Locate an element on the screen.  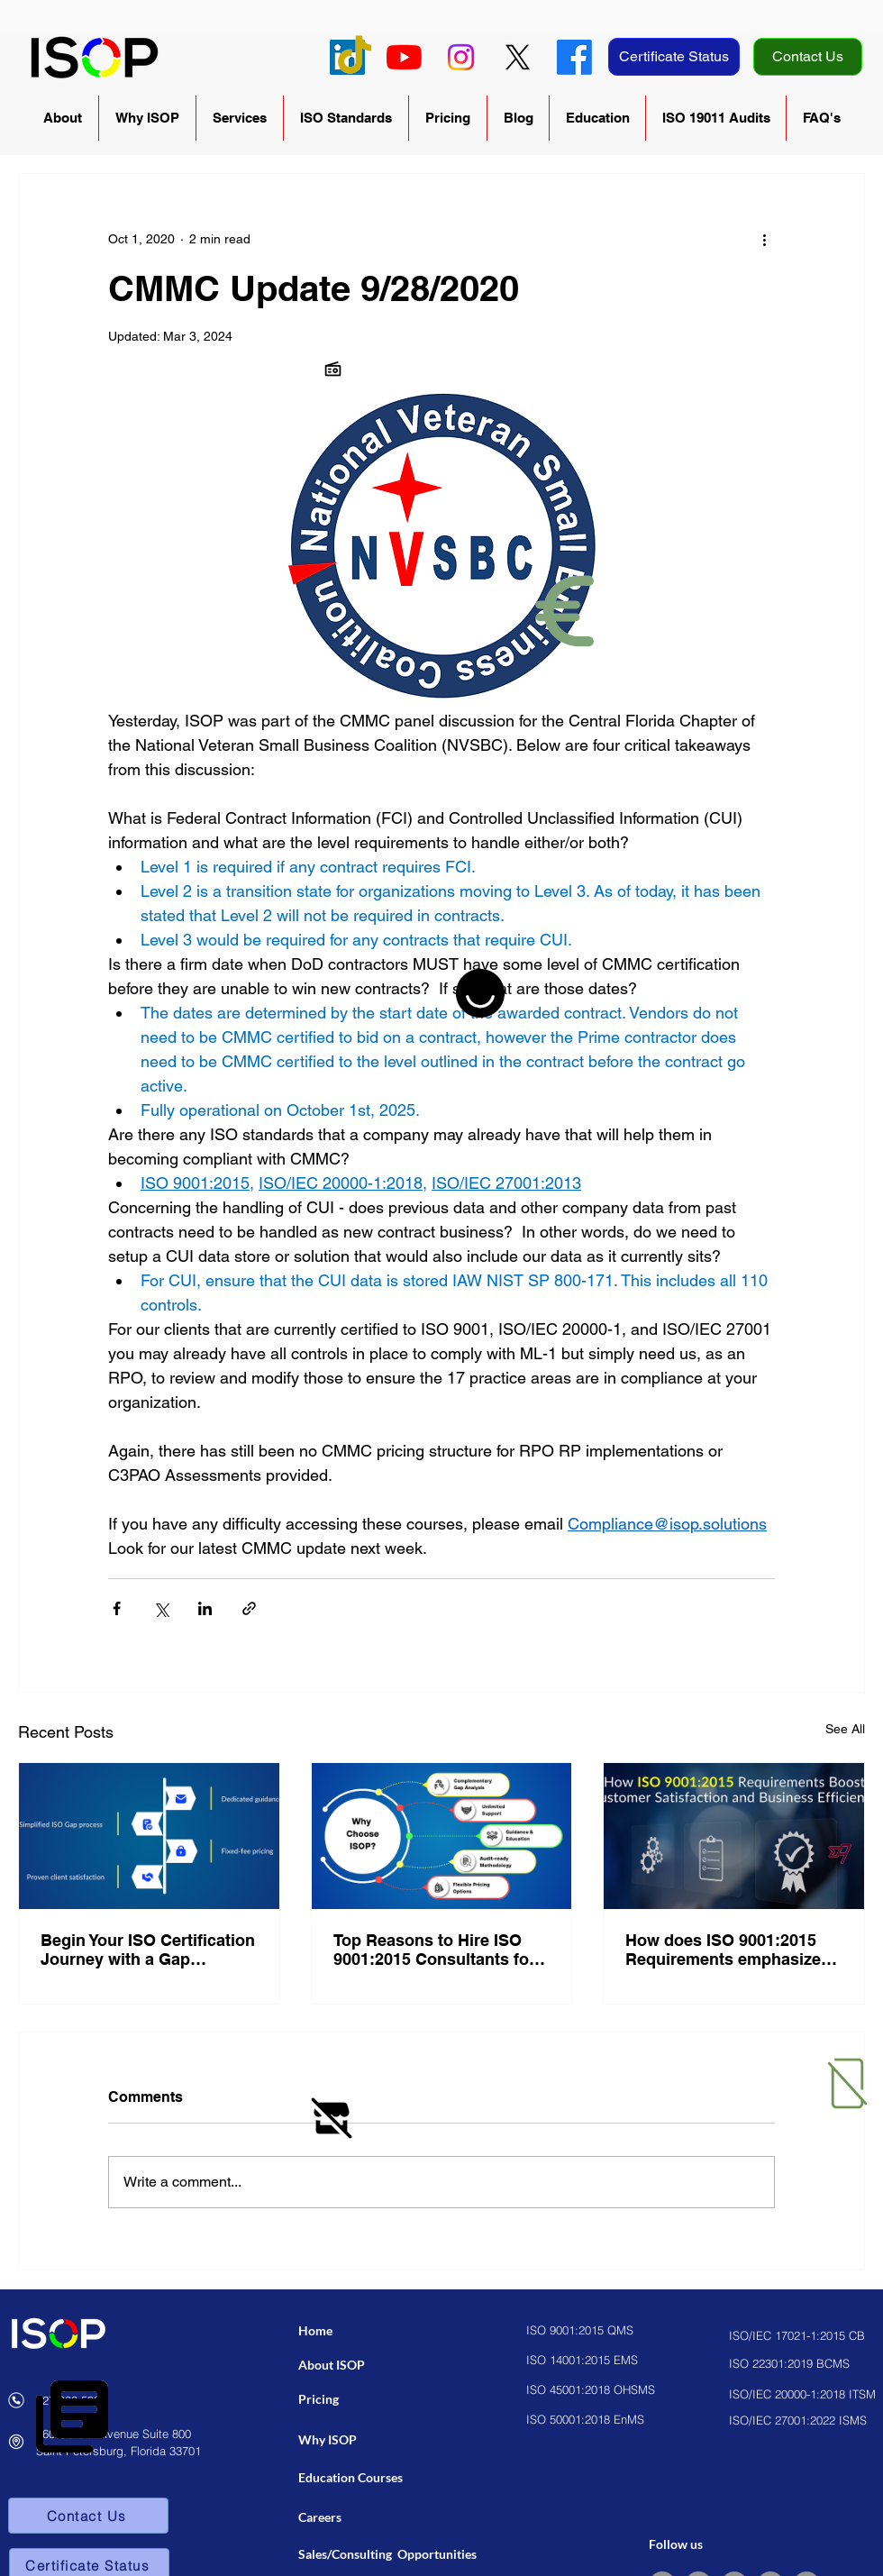
open radio or audio streaming is located at coordinates (332, 370).